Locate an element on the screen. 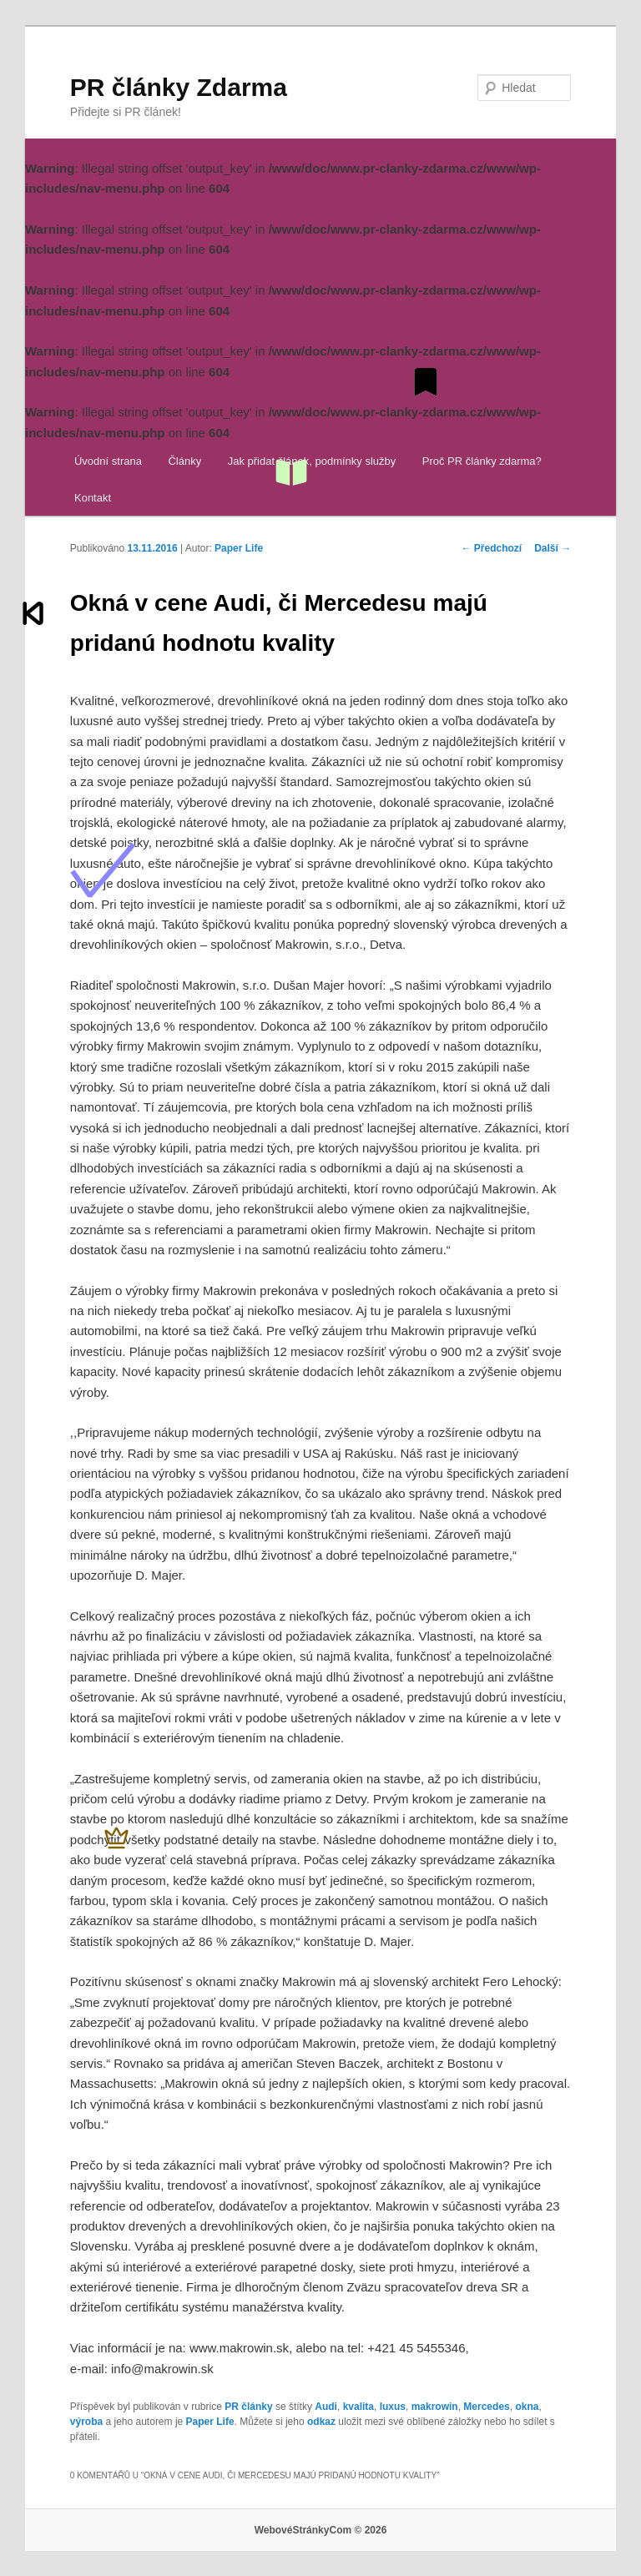 The image size is (641, 2576). indicates premium or pro membership status is located at coordinates (116, 1837).